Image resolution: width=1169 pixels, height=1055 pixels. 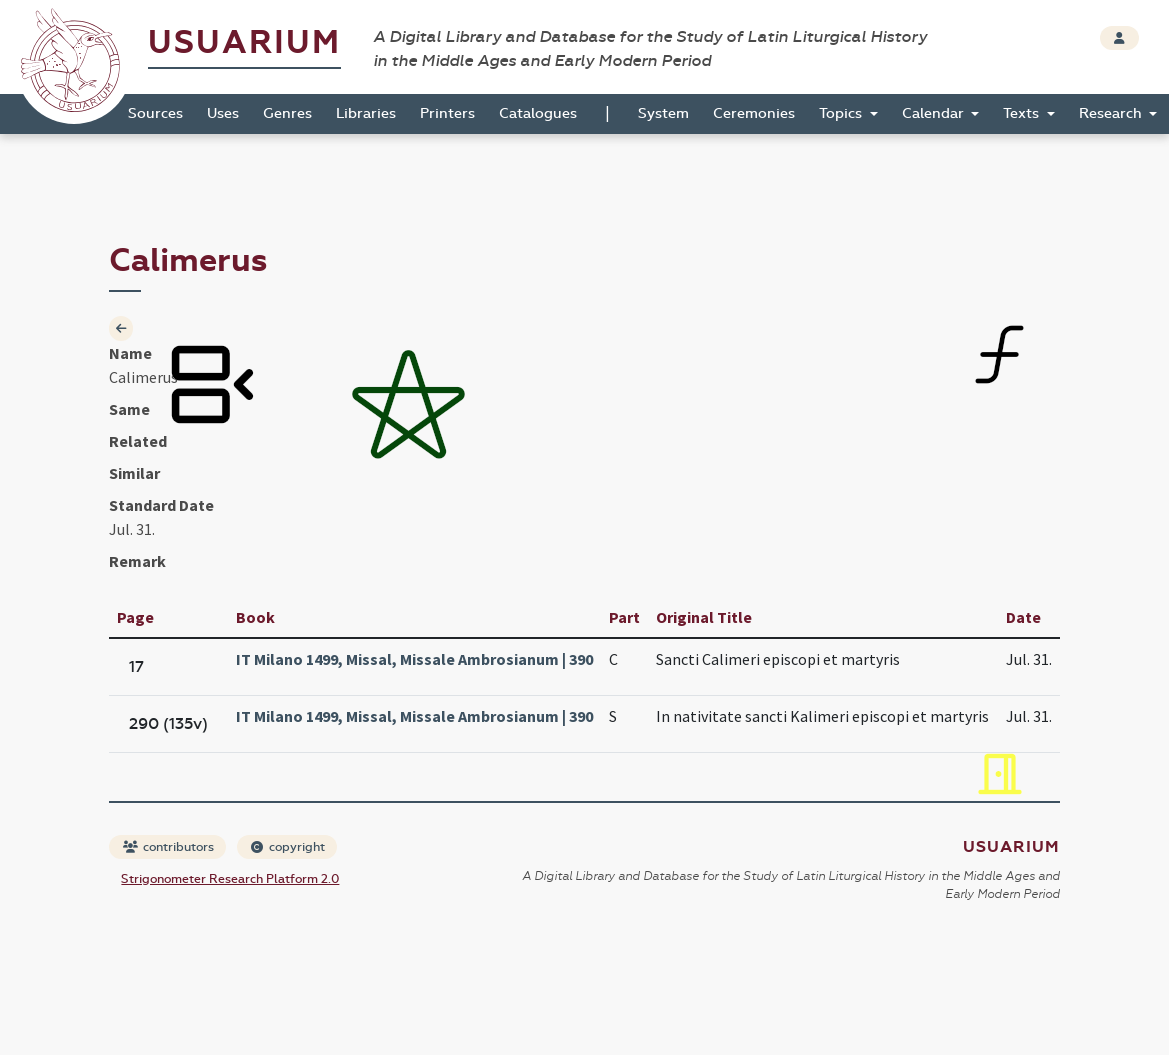 What do you see at coordinates (408, 410) in the screenshot?
I see `select occult or mystical category` at bounding box center [408, 410].